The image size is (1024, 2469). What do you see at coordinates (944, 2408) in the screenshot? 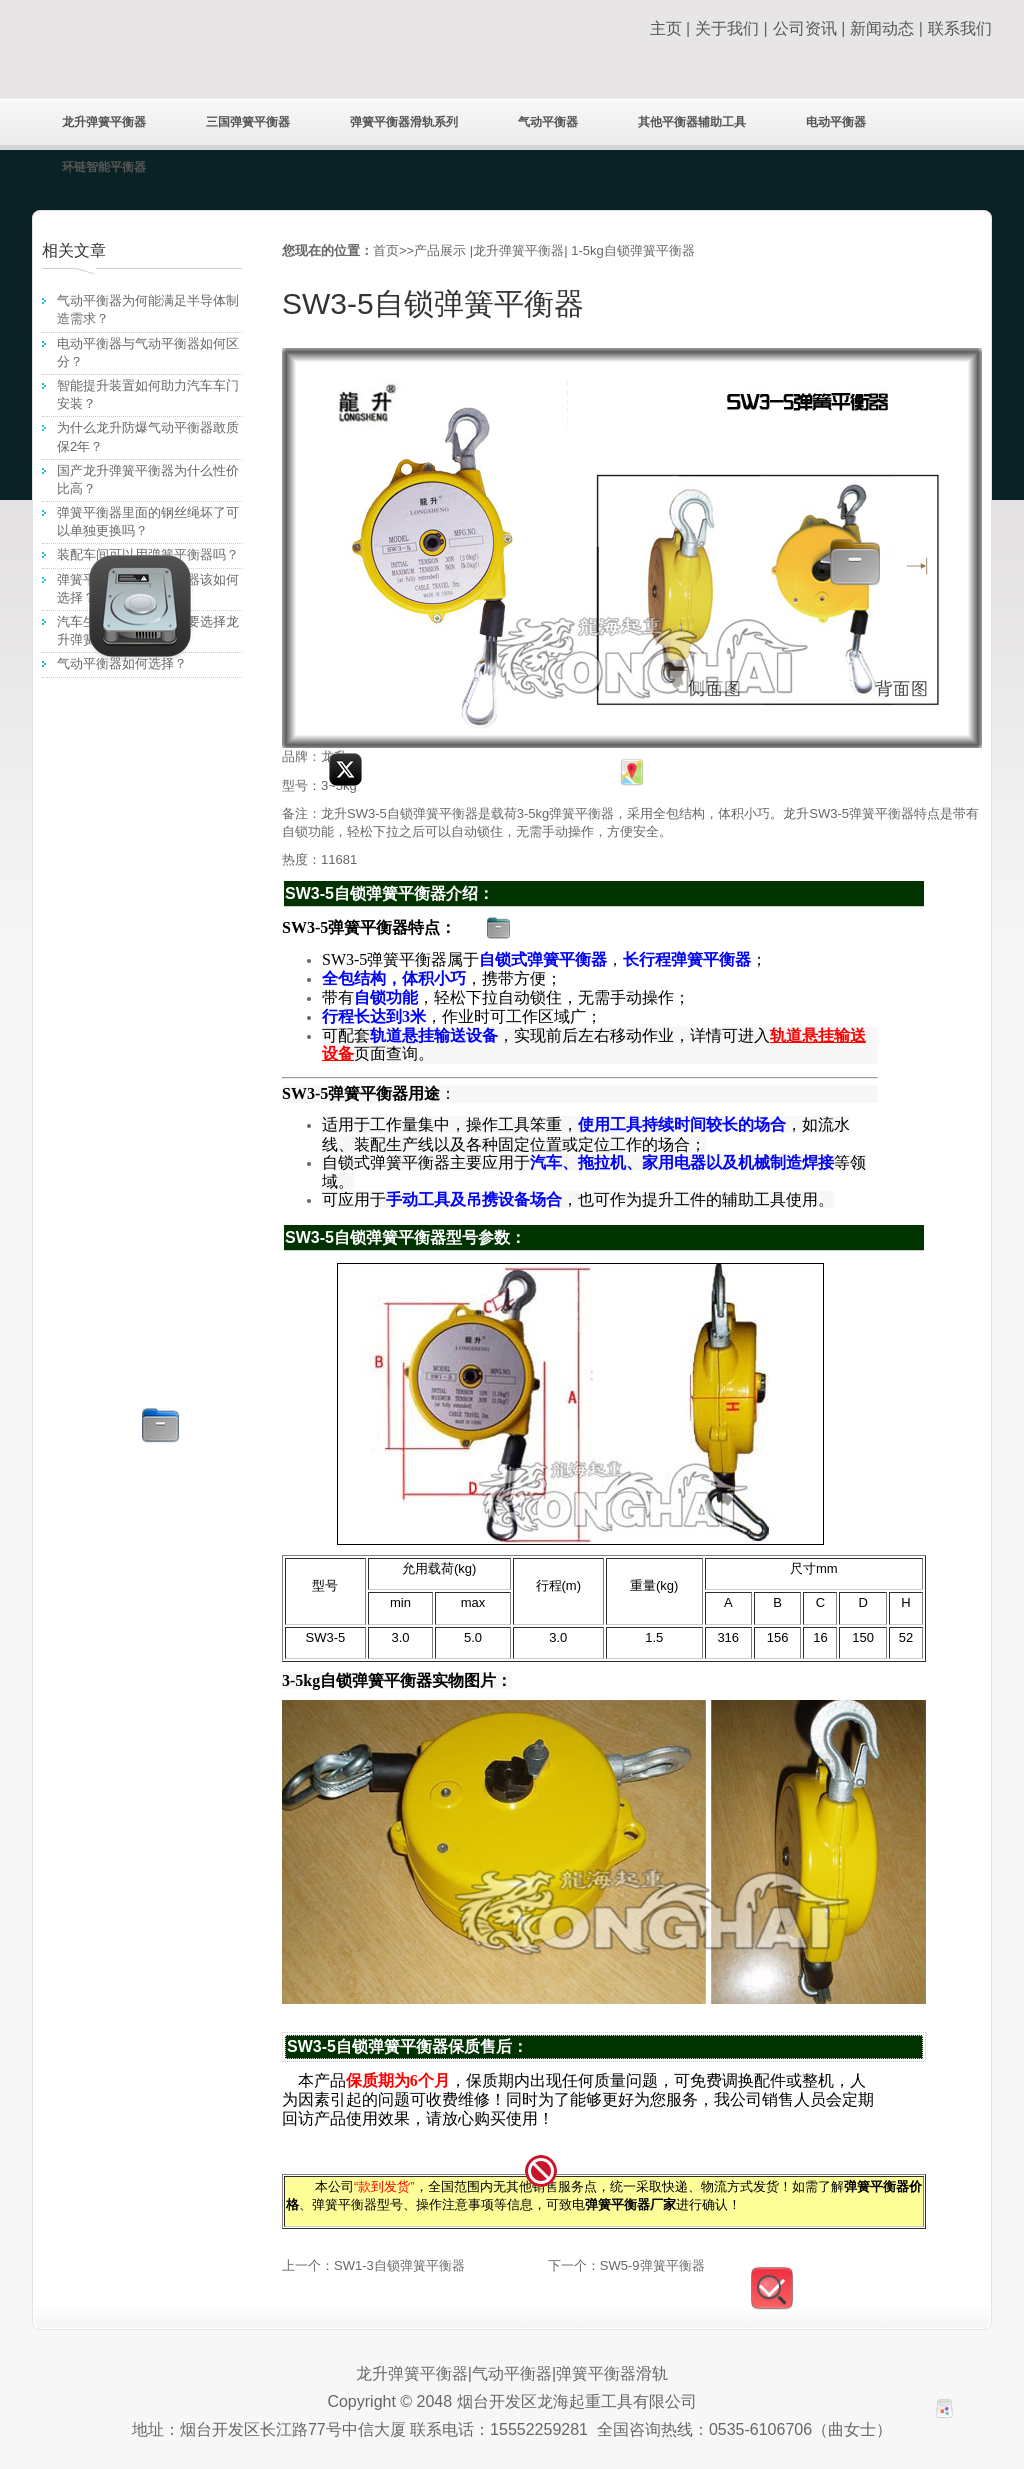
I see `open the software center to browse and install apps` at bounding box center [944, 2408].